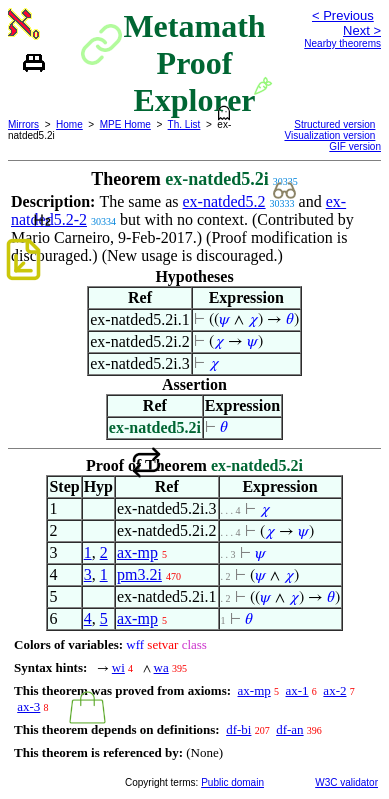  Describe the element at coordinates (42, 220) in the screenshot. I see `format text as heading level 2` at that location.